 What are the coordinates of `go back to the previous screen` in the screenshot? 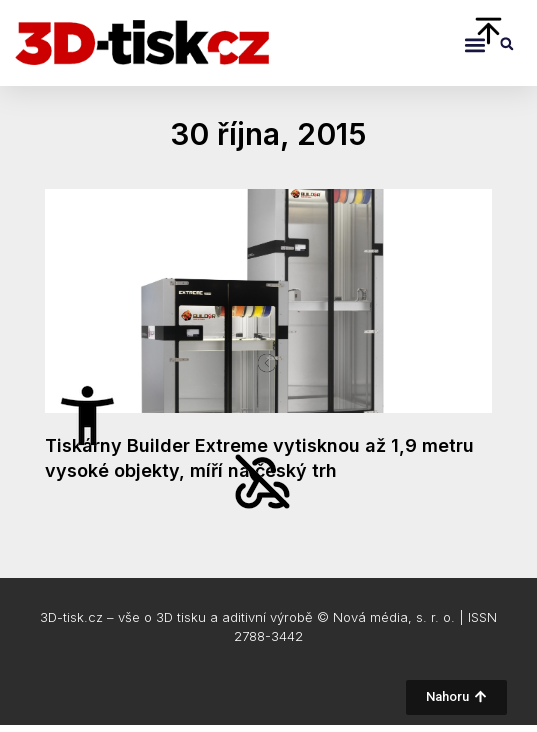 It's located at (267, 363).